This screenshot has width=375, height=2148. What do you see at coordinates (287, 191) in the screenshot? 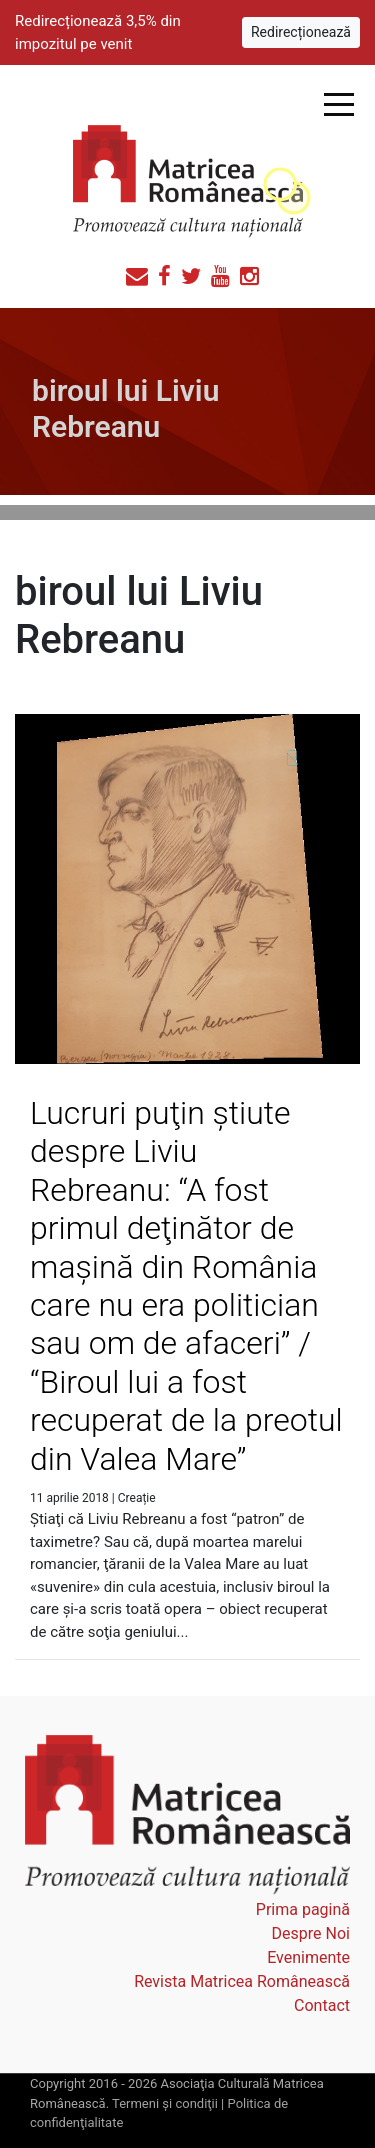
I see `subtract or remove a shape from selection` at bounding box center [287, 191].